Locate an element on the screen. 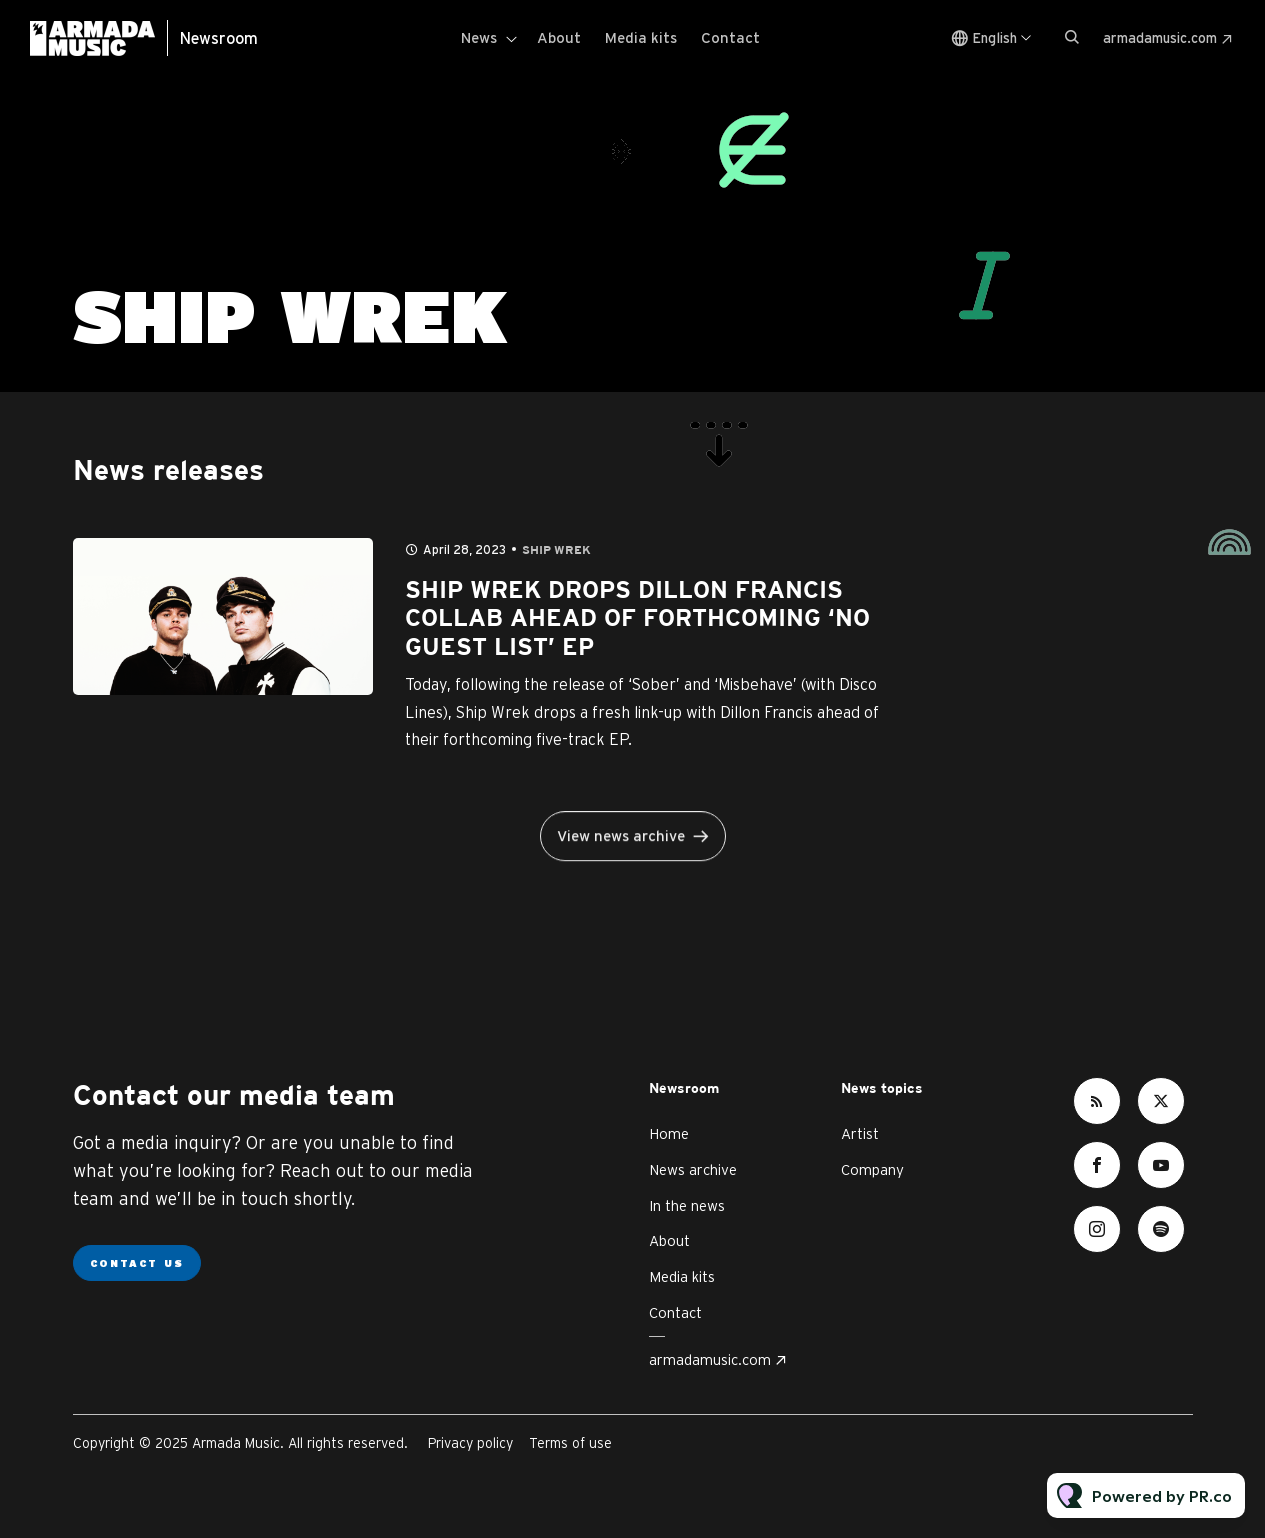 The height and width of the screenshot is (1538, 1265). indicates weather clearing or sunshine after rain is located at coordinates (1229, 543).